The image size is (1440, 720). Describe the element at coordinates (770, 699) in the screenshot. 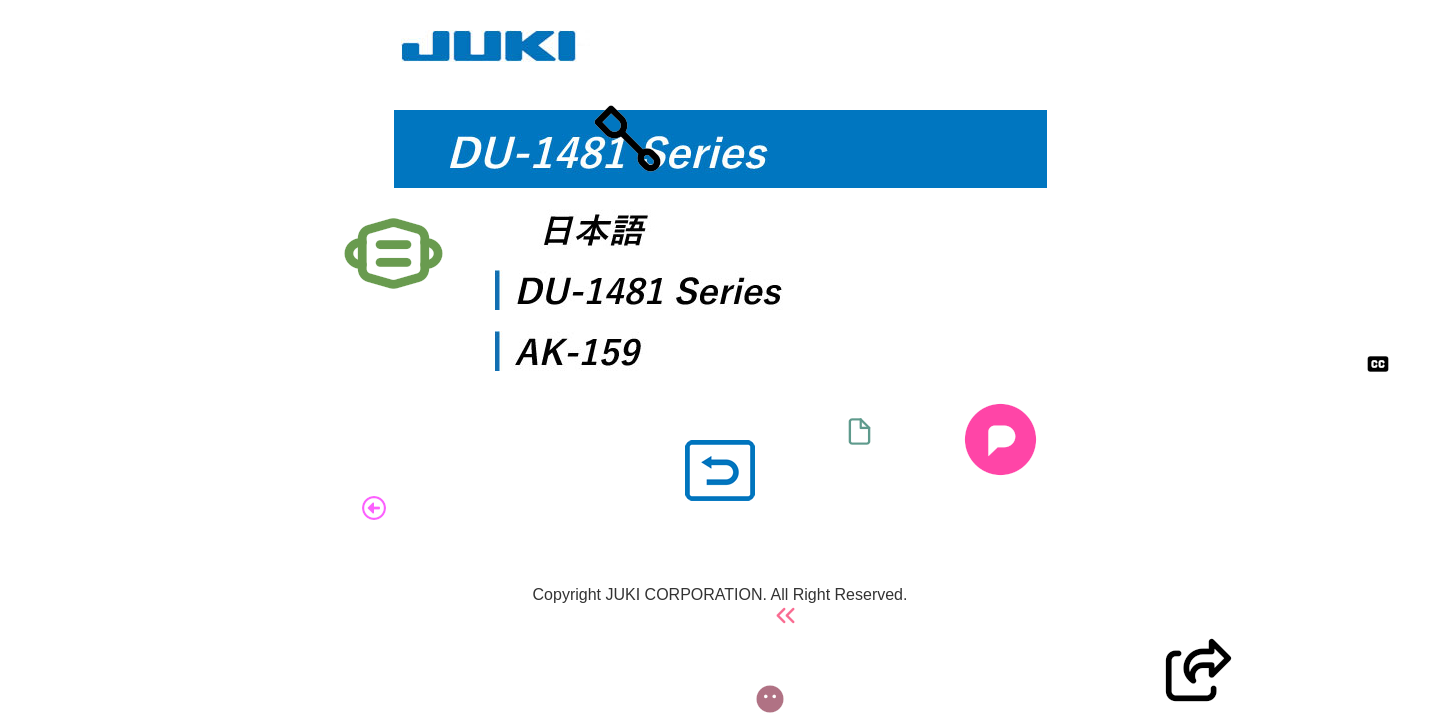

I see `indicates neutral or no feedback given` at that location.